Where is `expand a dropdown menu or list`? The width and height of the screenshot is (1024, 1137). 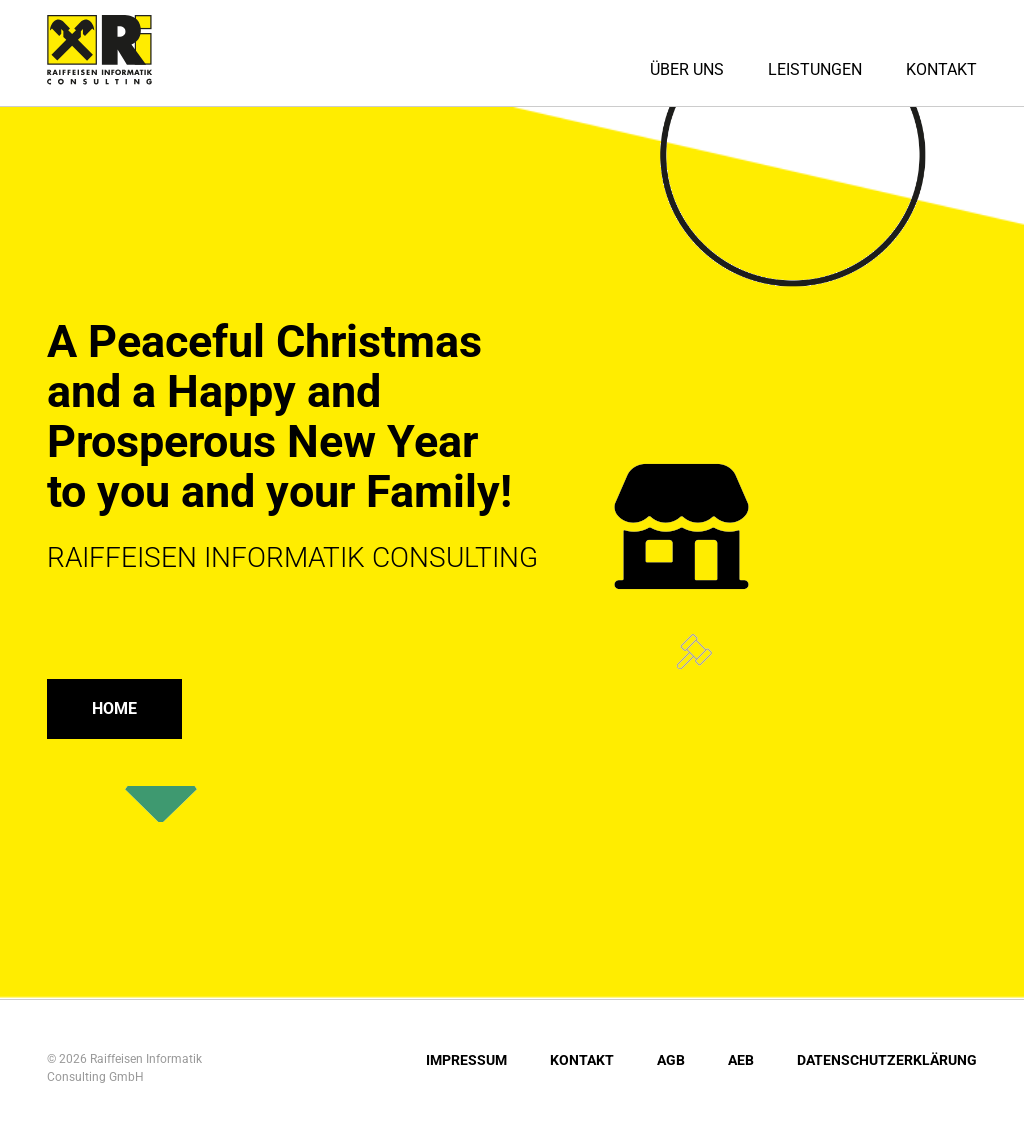 expand a dropdown menu or list is located at coordinates (161, 804).